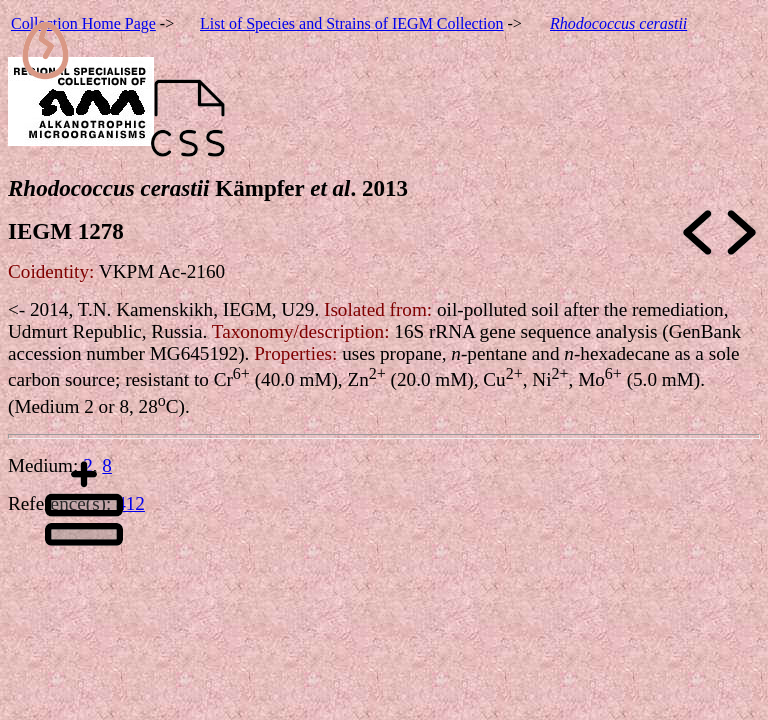 The image size is (768, 720). I want to click on view or edit source code, so click(719, 232).